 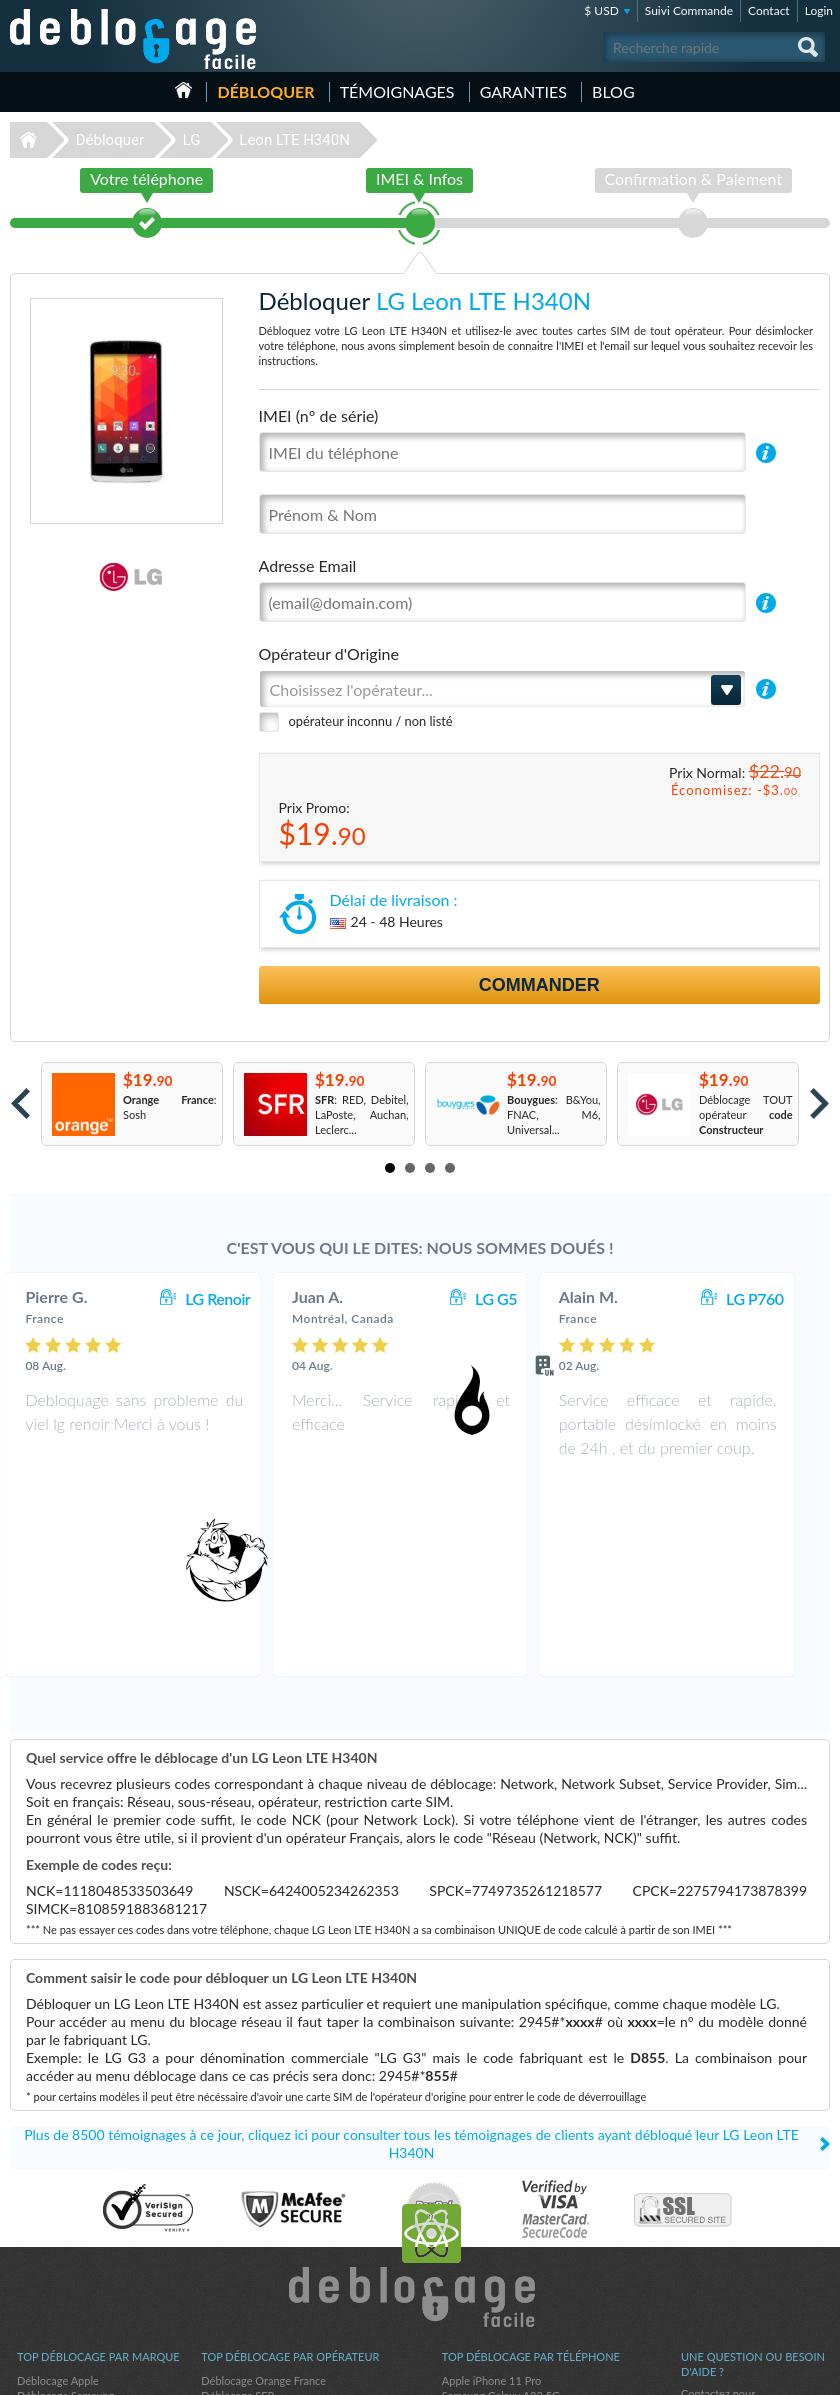 What do you see at coordinates (227, 1560) in the screenshot?
I see `the red yeti brand logo` at bounding box center [227, 1560].